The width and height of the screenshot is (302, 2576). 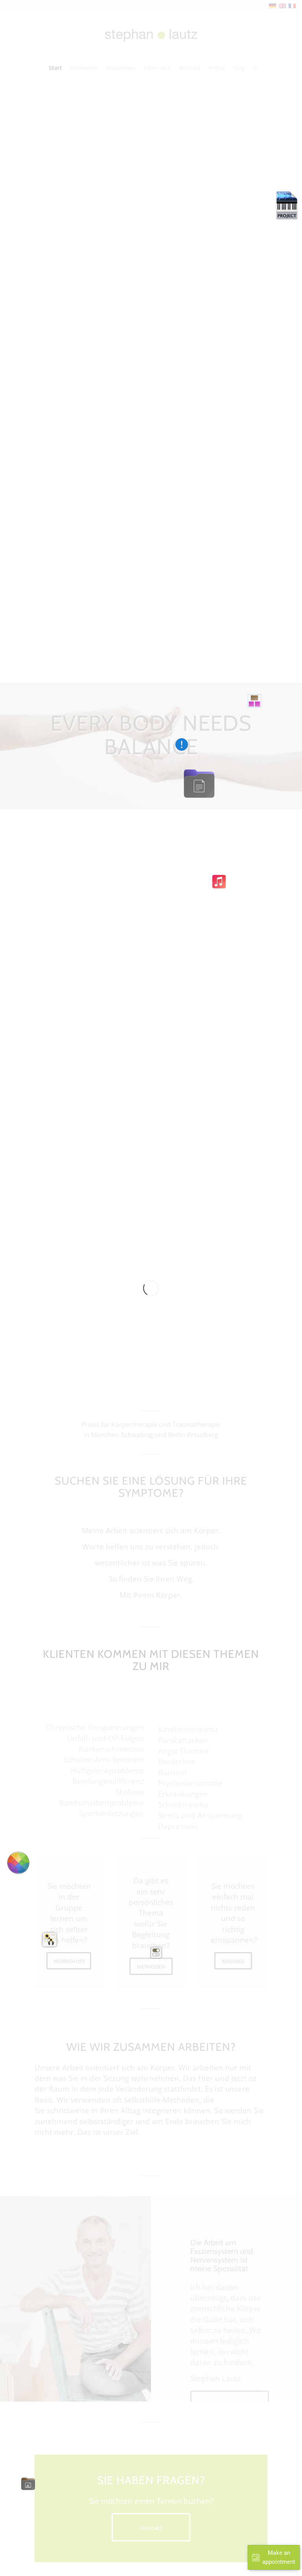 I want to click on mark email as important, so click(x=182, y=744).